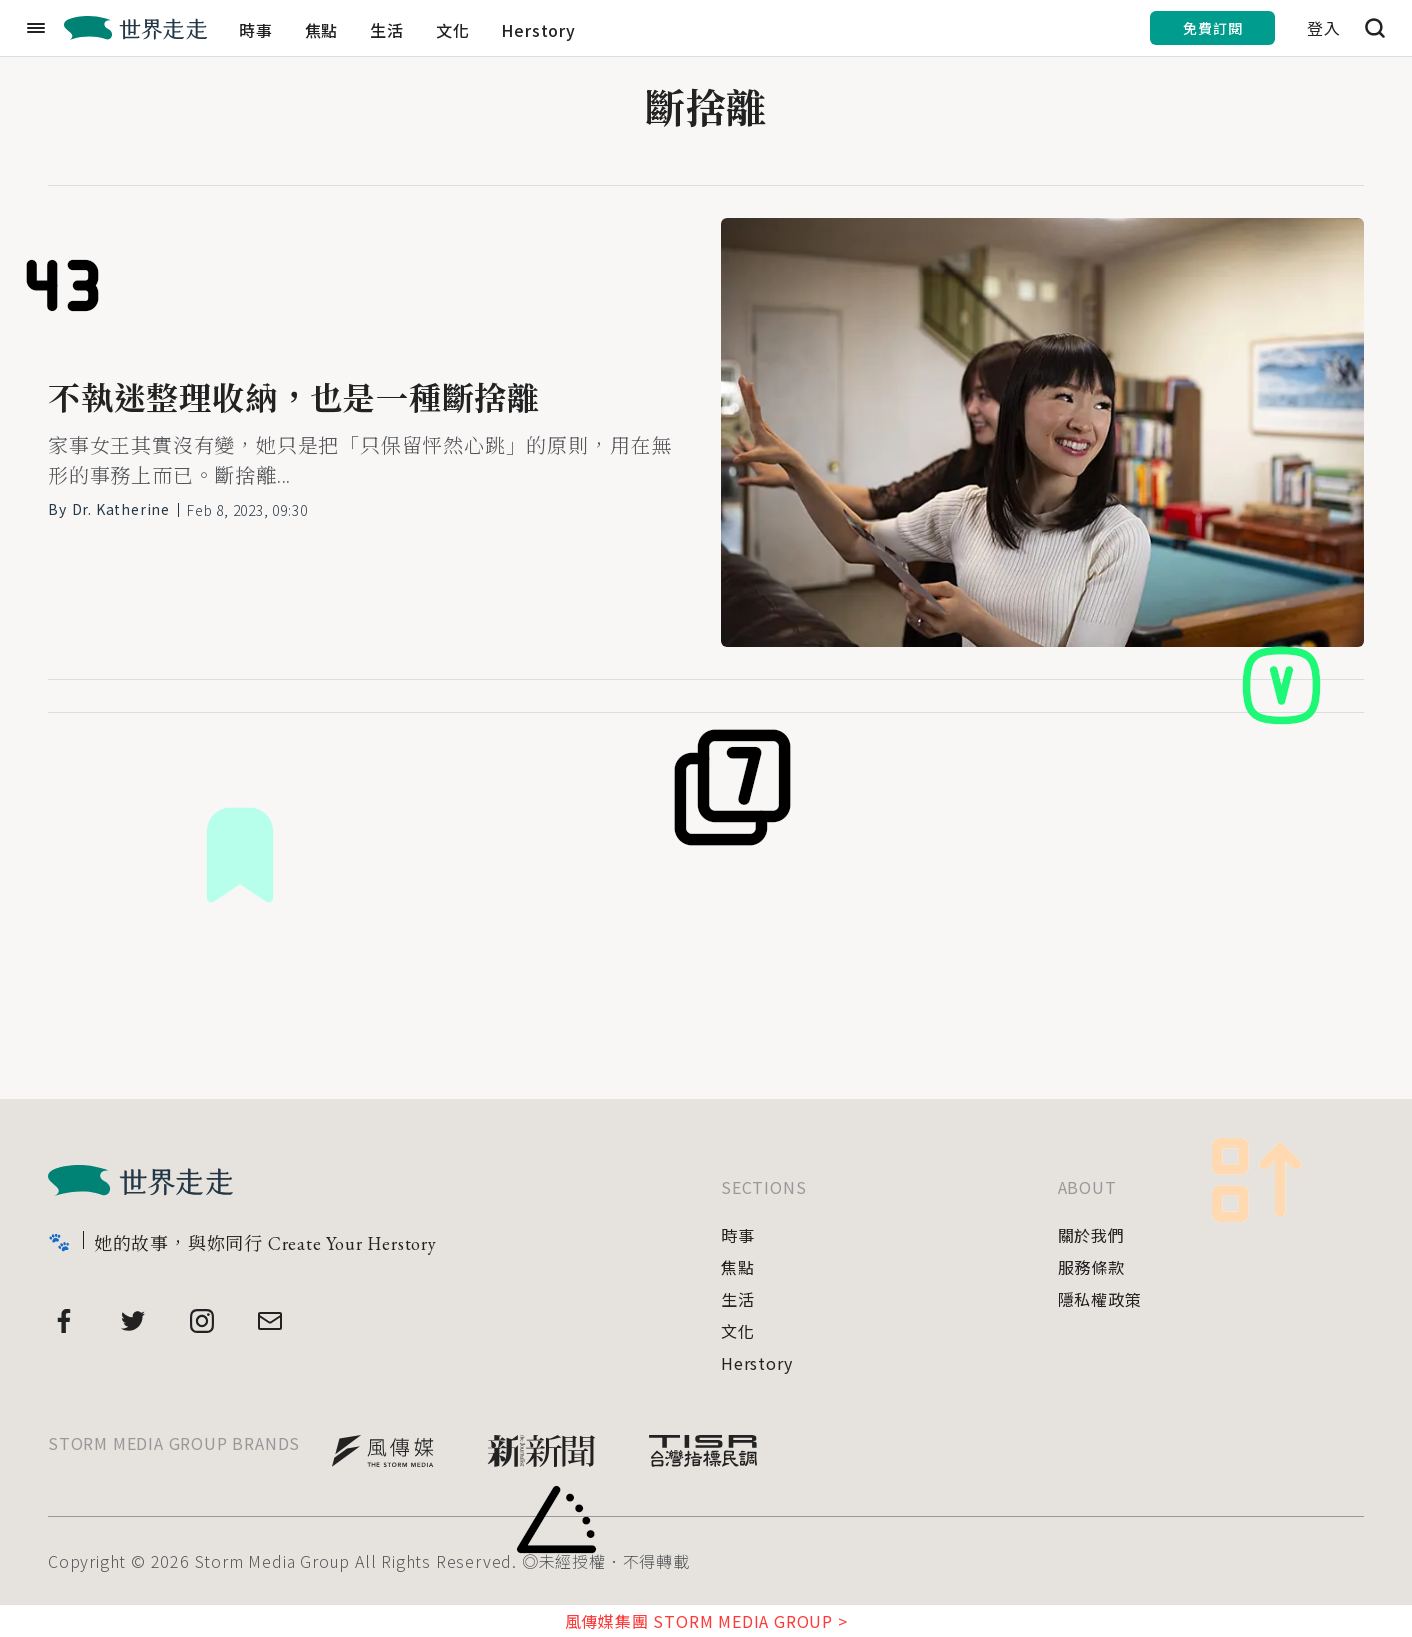 Image resolution: width=1412 pixels, height=1637 pixels. I want to click on indicates item number 43 in a list or sequence, so click(62, 285).